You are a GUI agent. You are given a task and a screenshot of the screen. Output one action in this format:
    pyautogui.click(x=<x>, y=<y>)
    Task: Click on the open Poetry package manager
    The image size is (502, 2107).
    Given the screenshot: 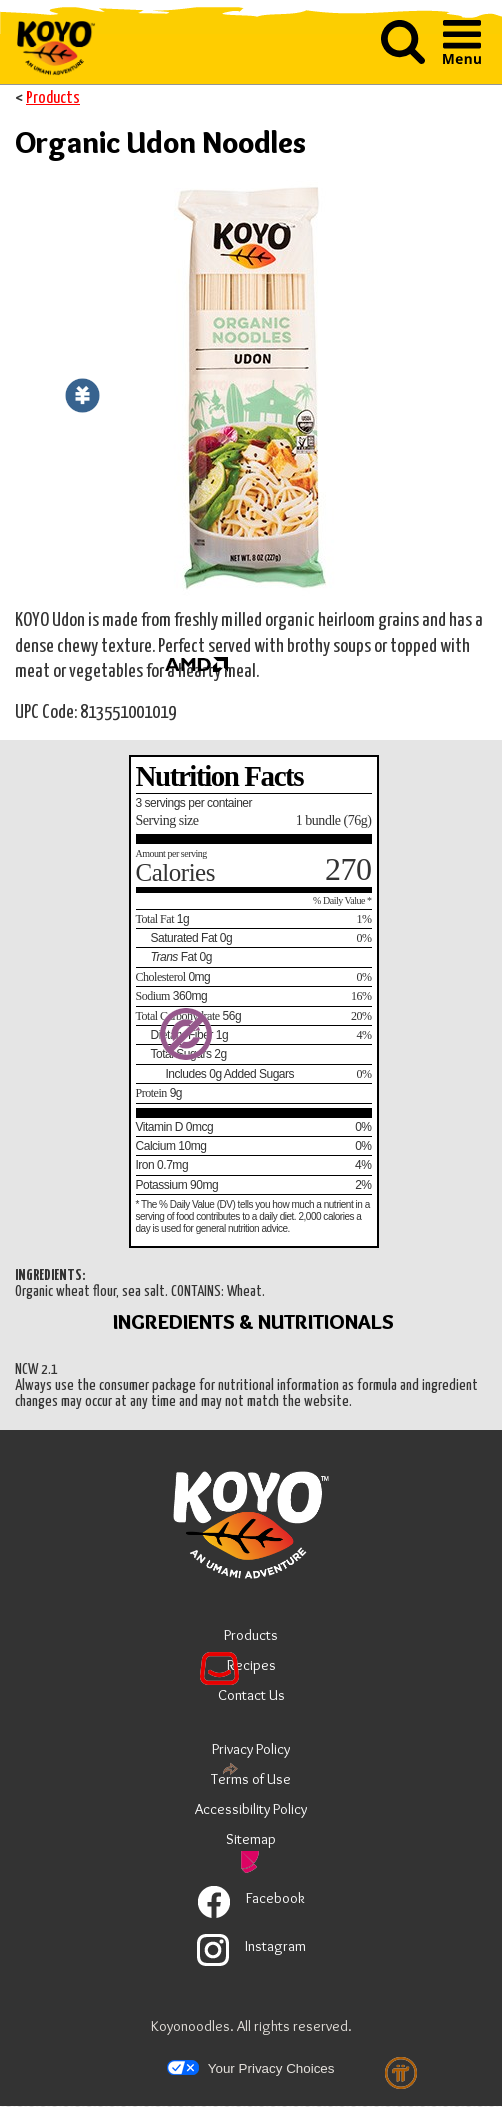 What is the action you would take?
    pyautogui.click(x=250, y=1862)
    